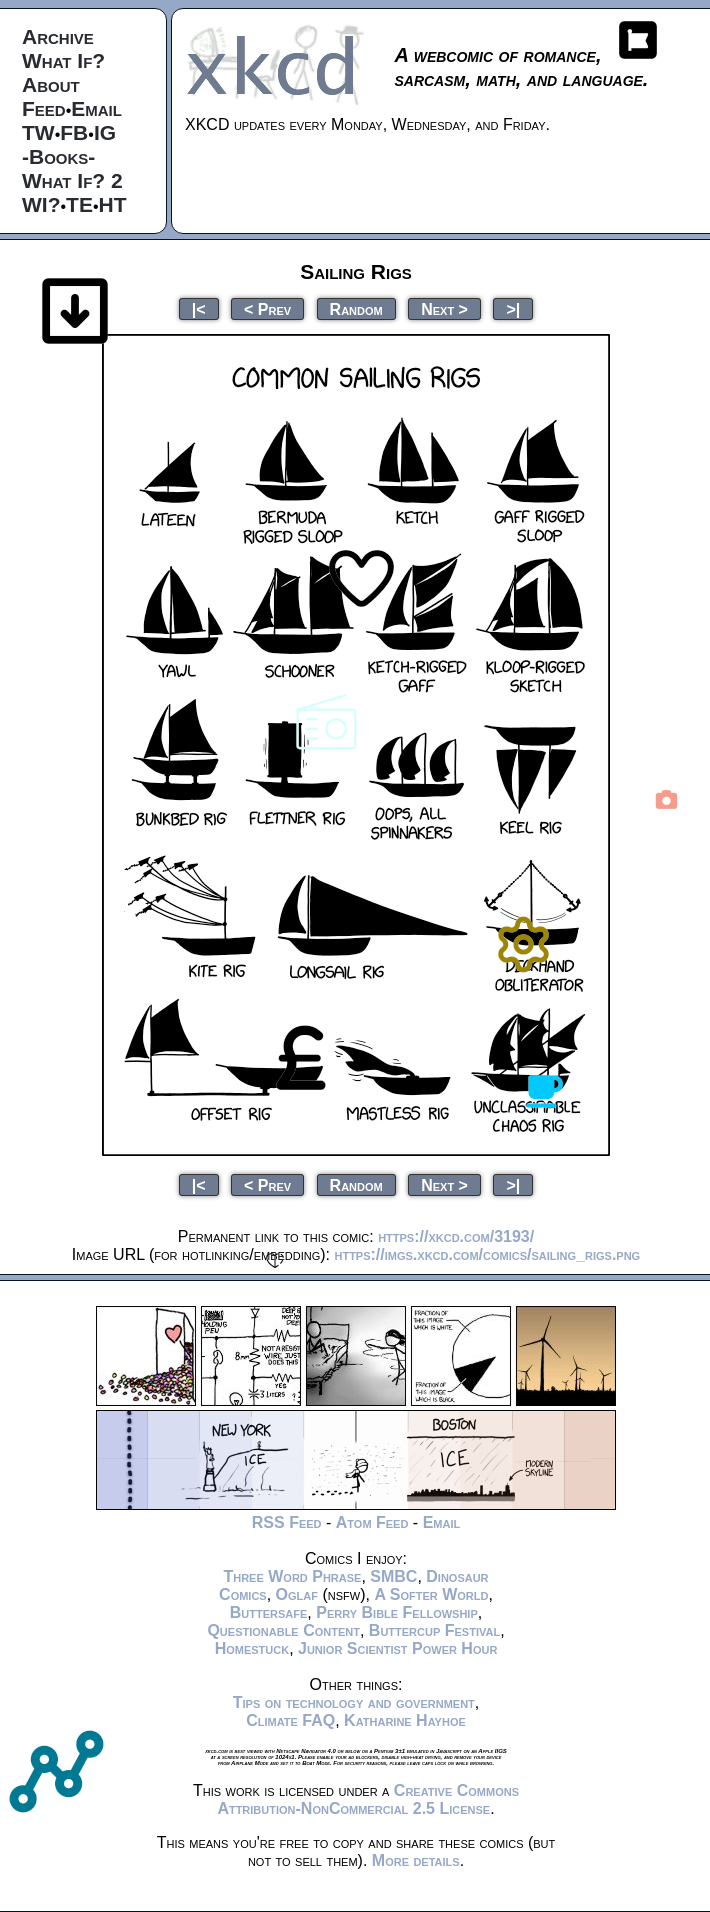 This screenshot has width=710, height=1912. Describe the element at coordinates (543, 1090) in the screenshot. I see `find nearby coffee shops or cafés` at that location.